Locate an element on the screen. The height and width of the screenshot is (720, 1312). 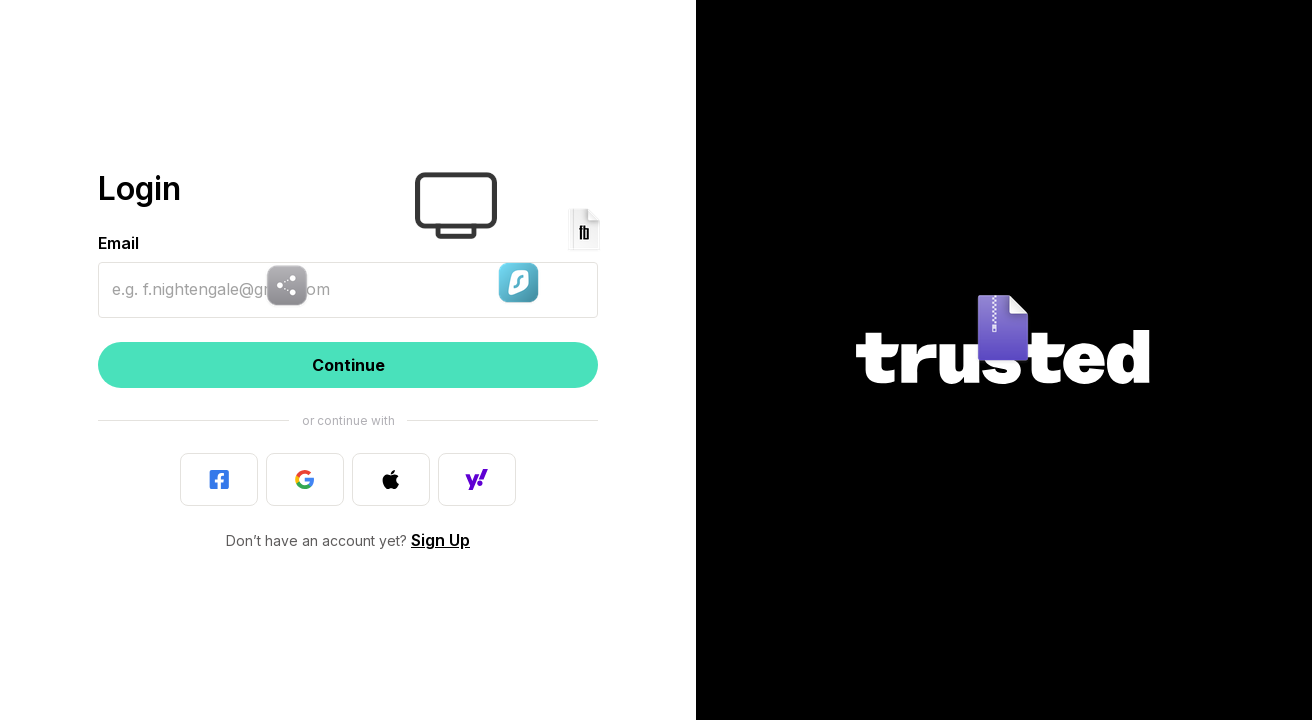
a compressed bzdvi document file is located at coordinates (1003, 329).